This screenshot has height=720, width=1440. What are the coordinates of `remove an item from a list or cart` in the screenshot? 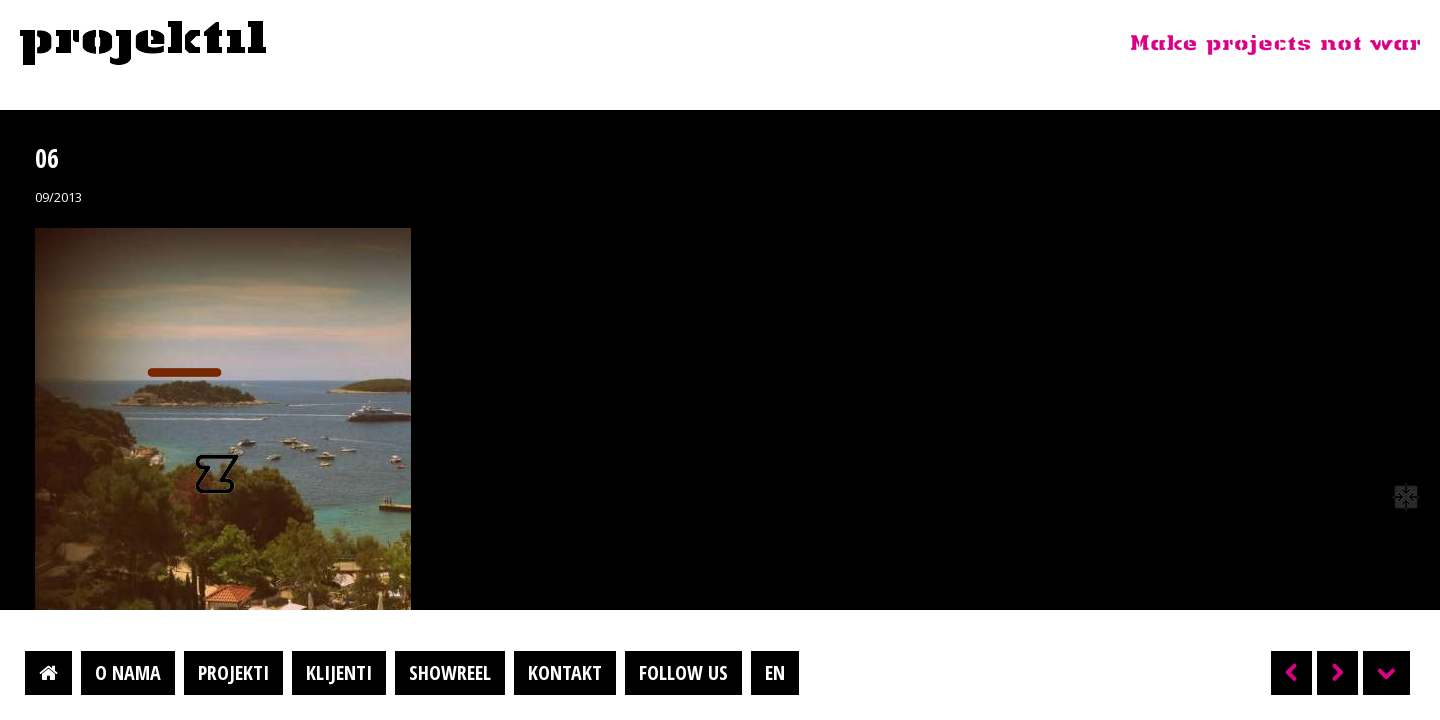 It's located at (184, 372).